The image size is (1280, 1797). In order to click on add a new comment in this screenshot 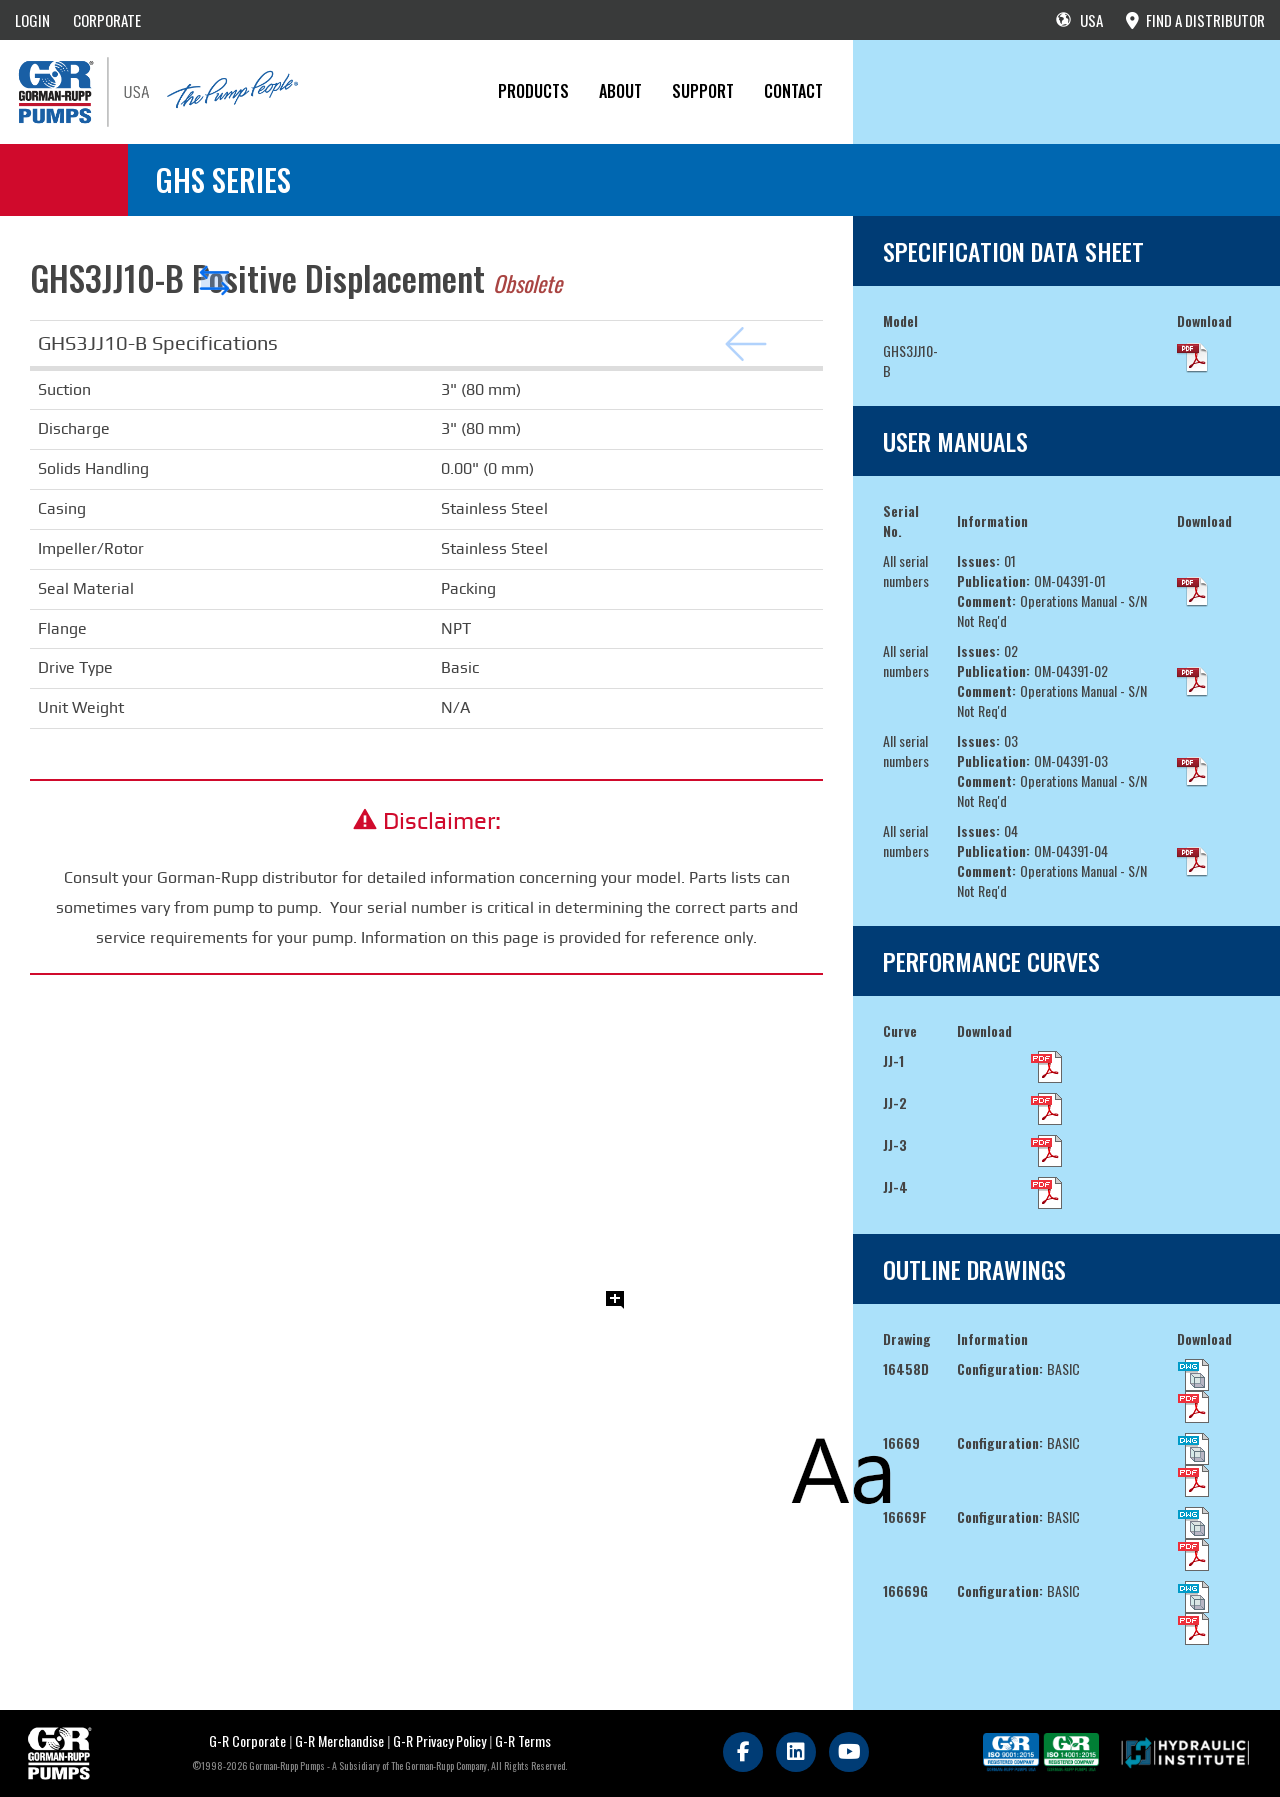, I will do `click(615, 1300)`.